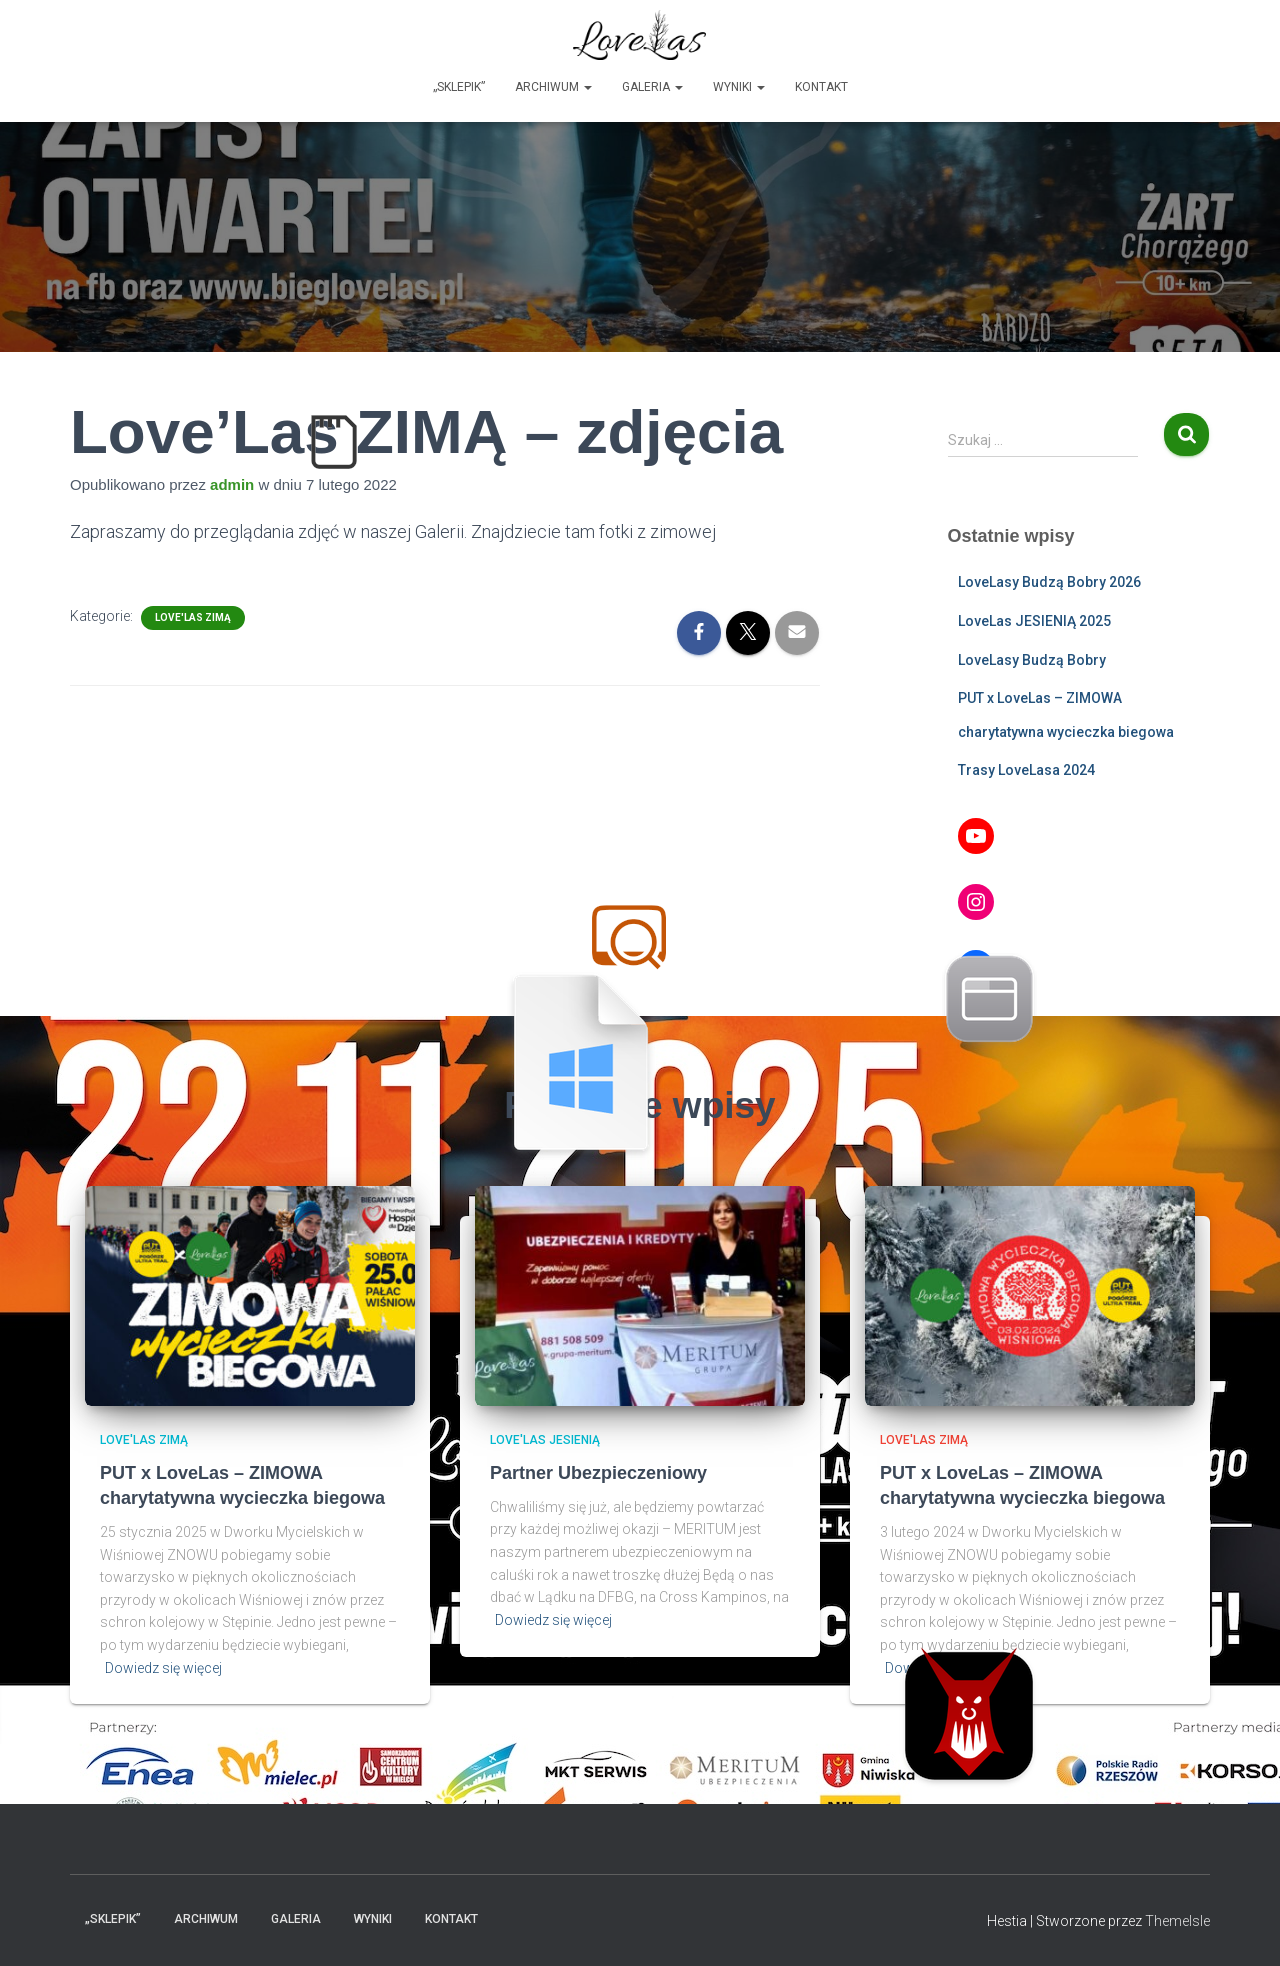 The height and width of the screenshot is (1966, 1280). I want to click on launch dungeon keeper game, so click(969, 1716).